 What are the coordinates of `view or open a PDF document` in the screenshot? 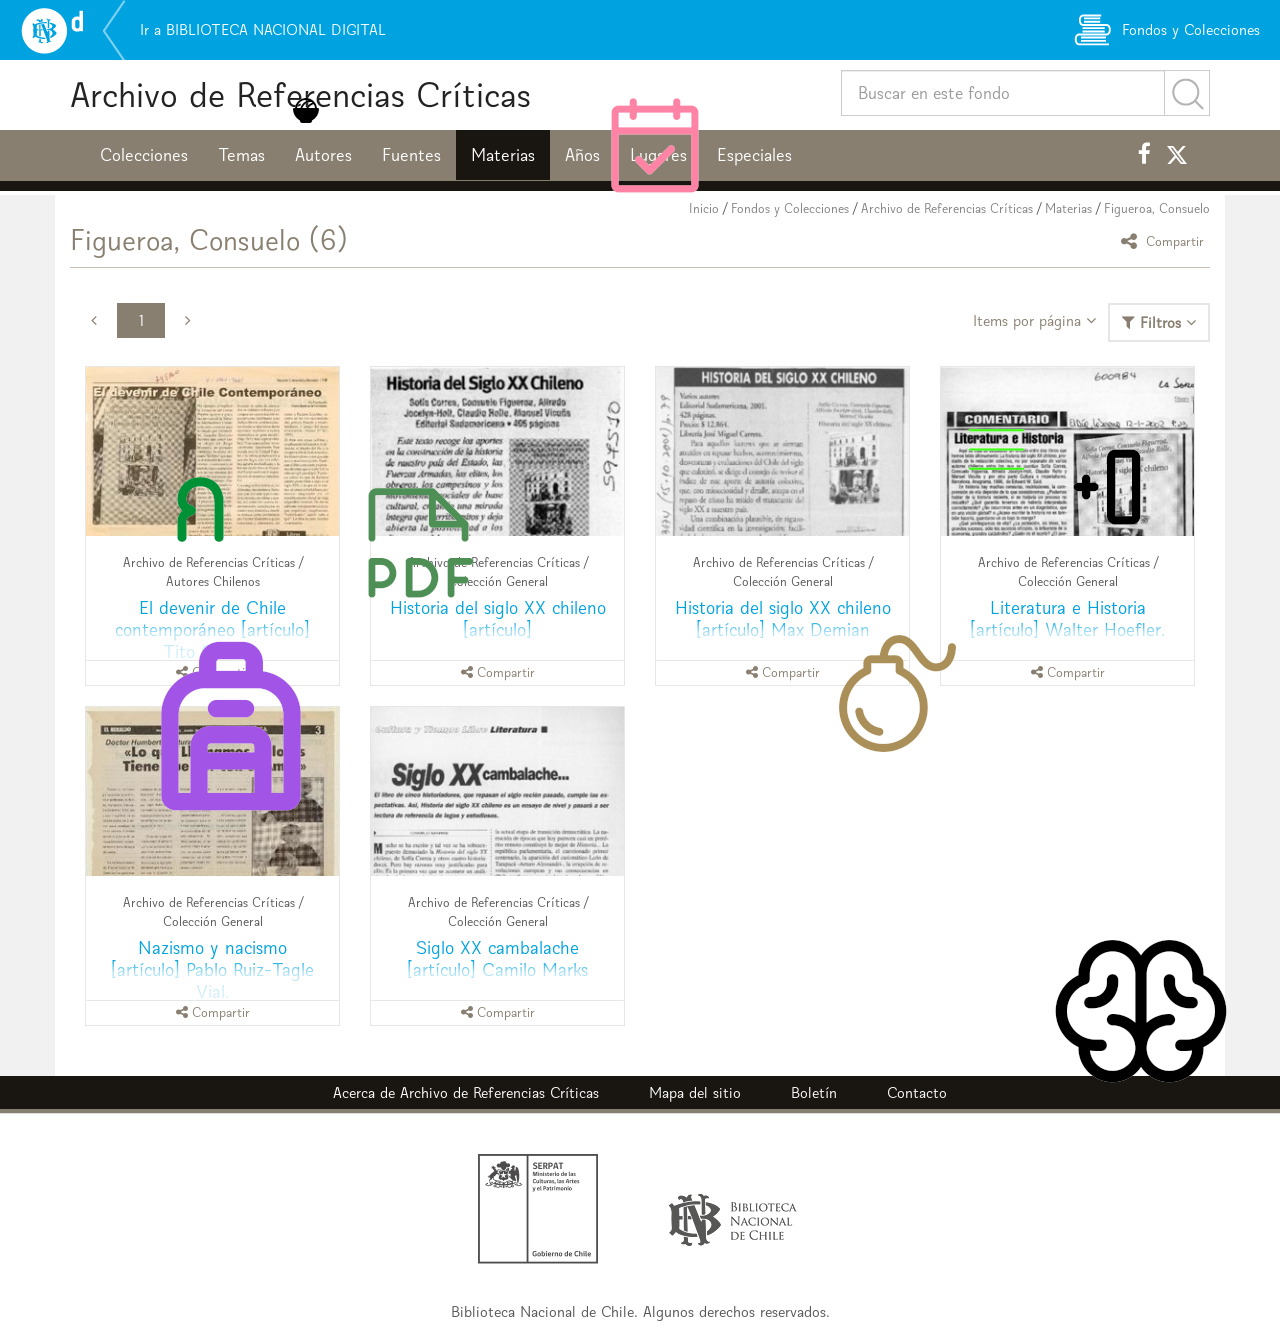 It's located at (418, 547).